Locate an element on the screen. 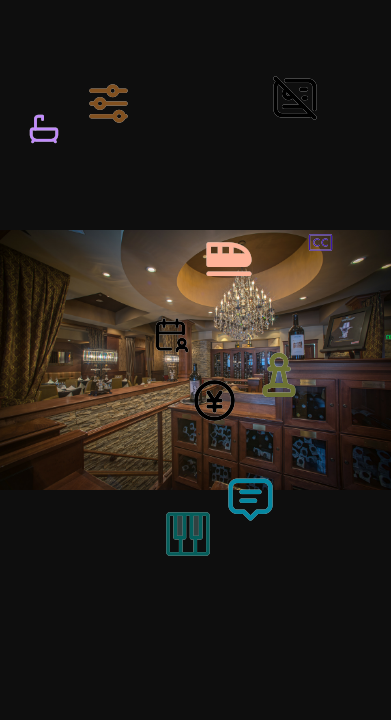 The image size is (391, 720). play chess or board games is located at coordinates (279, 376).